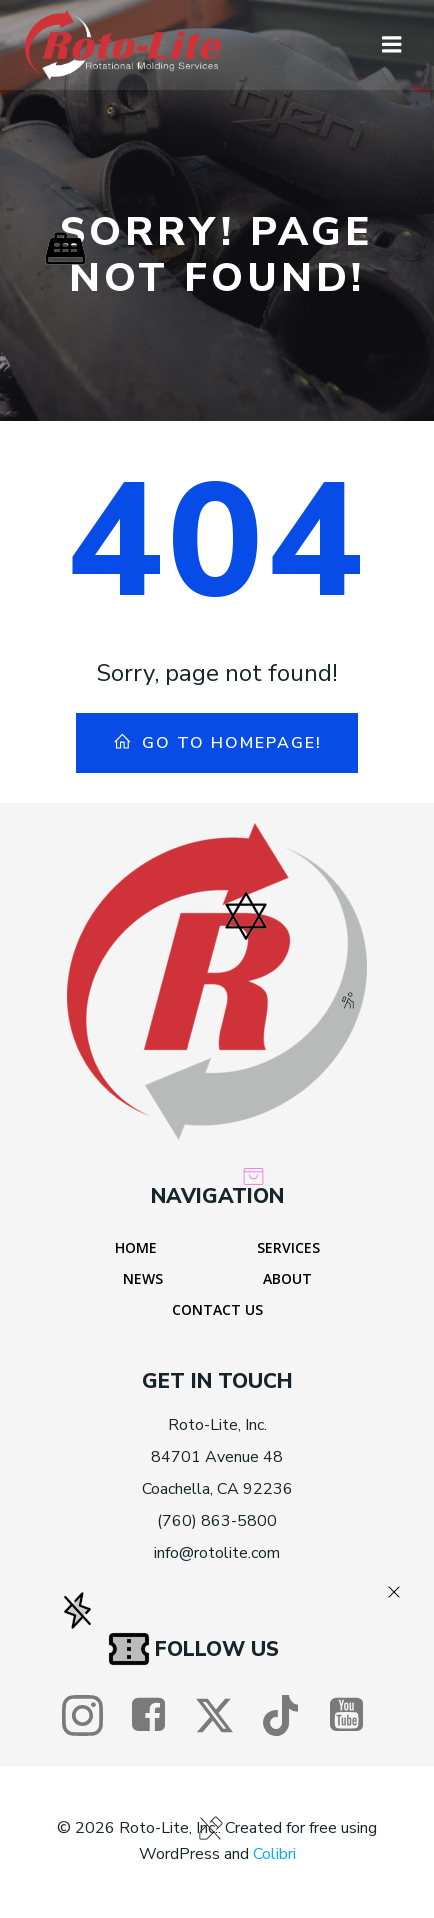 The image size is (434, 1918). I want to click on disable flash or lightning mode, so click(77, 1610).